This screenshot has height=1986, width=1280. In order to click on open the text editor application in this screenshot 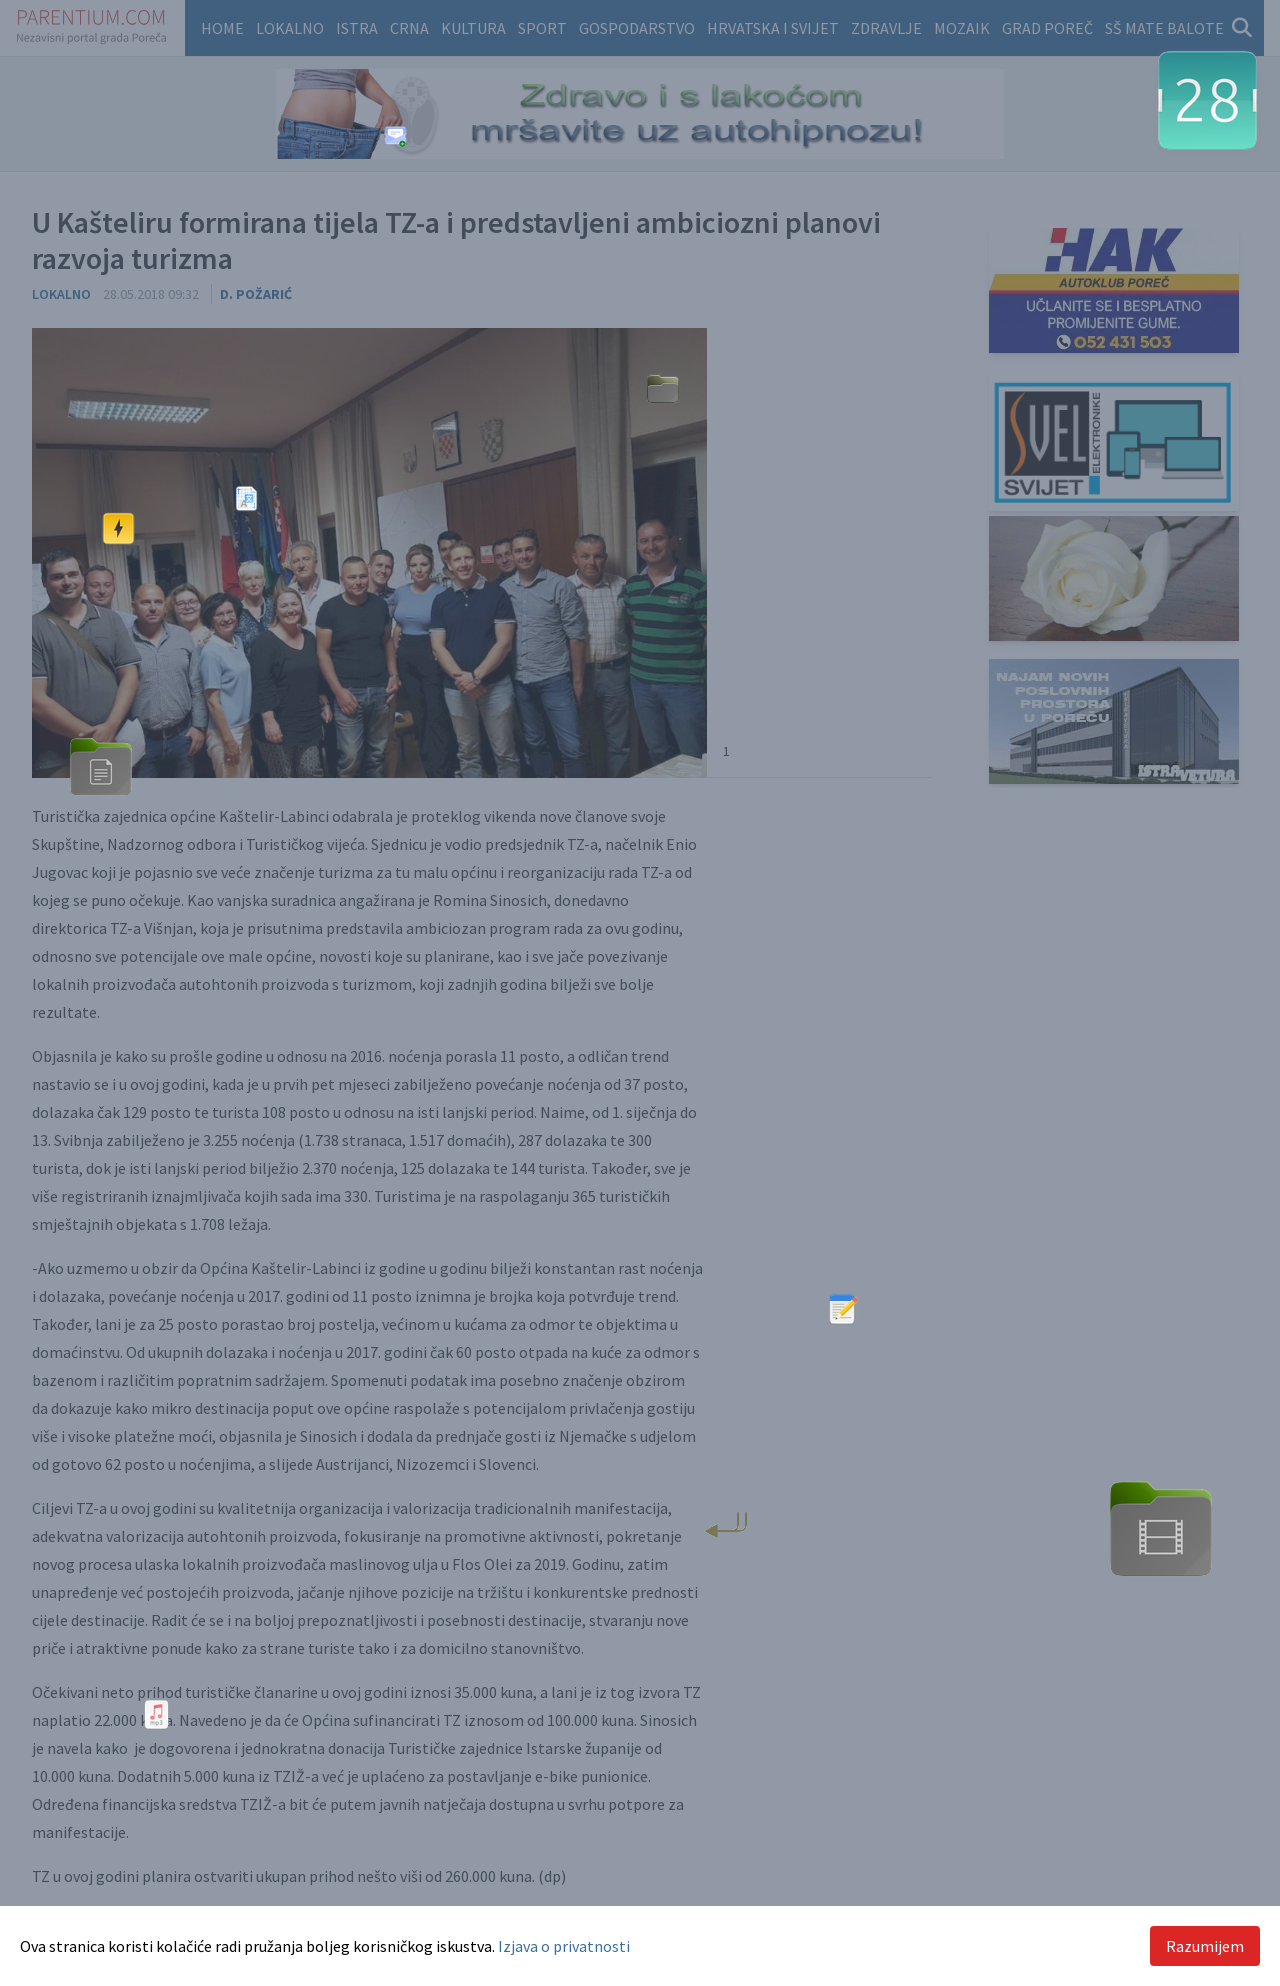, I will do `click(842, 1309)`.